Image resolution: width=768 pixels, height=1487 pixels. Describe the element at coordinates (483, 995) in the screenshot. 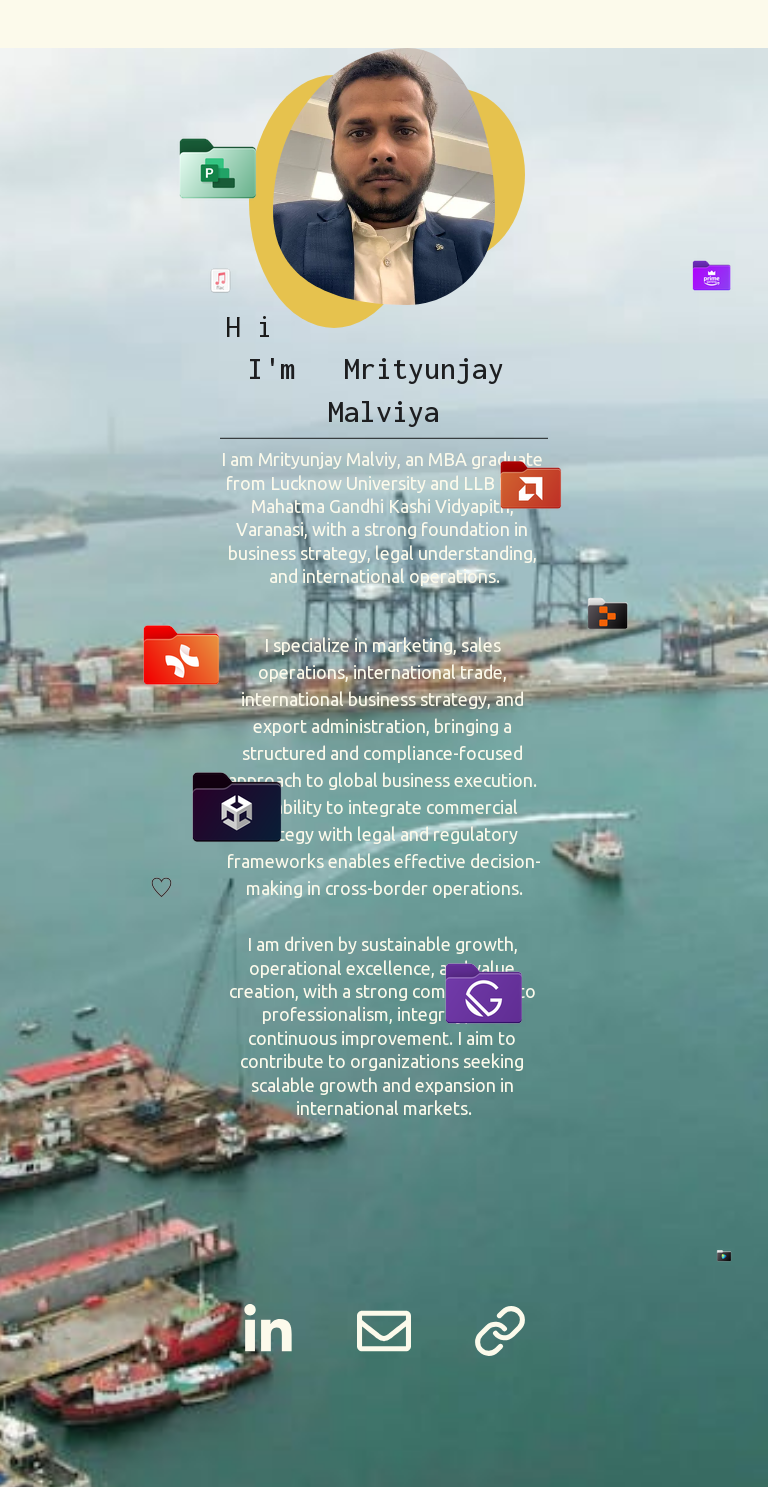

I see `folder containing Gatsby project files` at that location.